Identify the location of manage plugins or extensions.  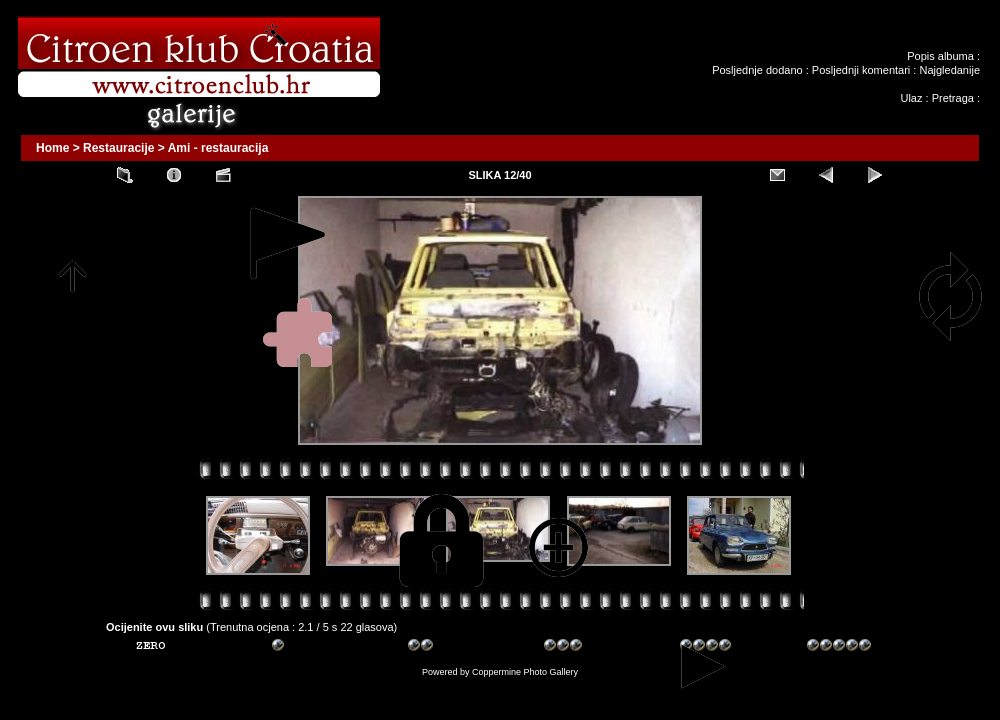
(297, 332).